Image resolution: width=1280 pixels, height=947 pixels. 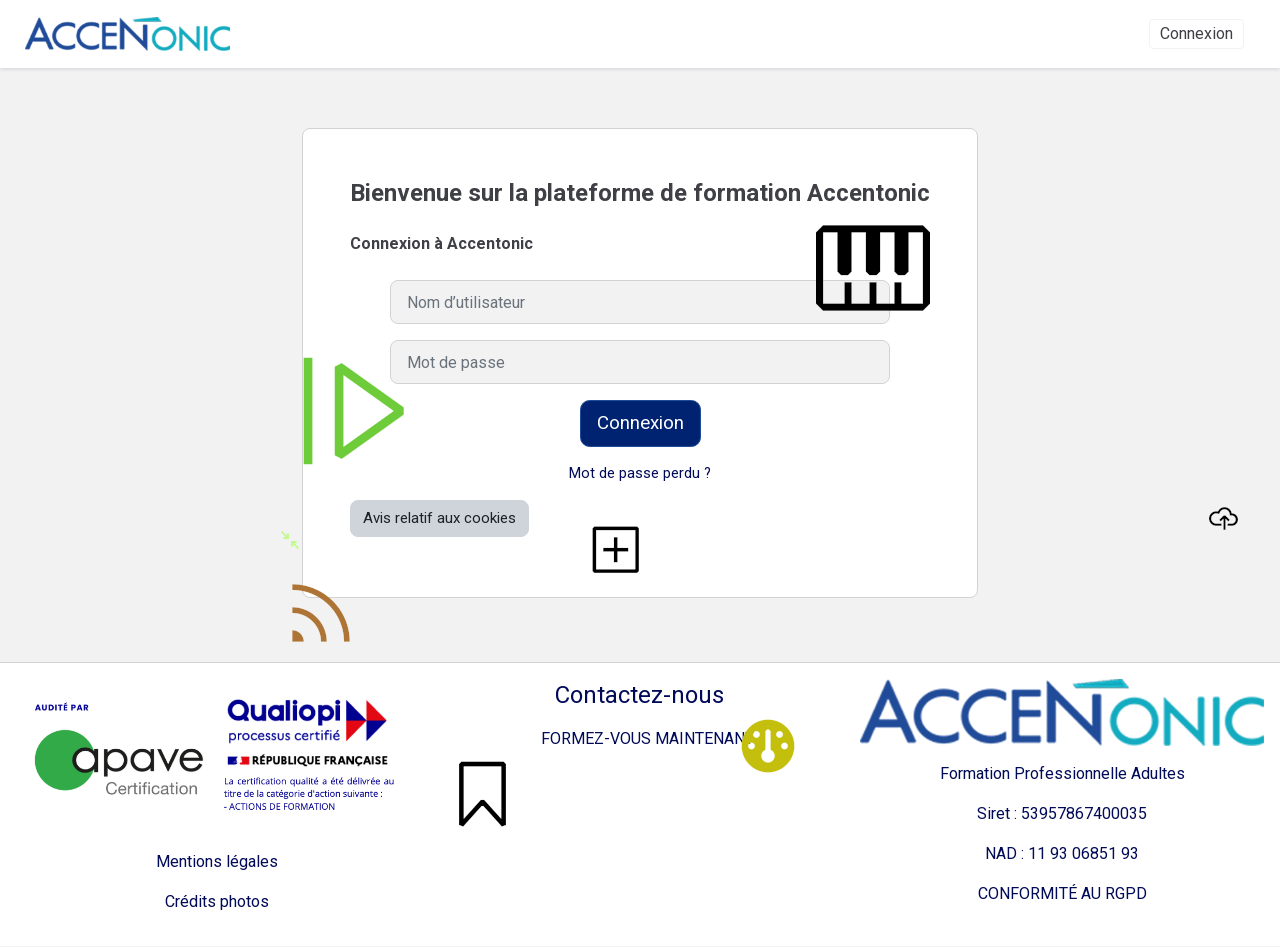 What do you see at coordinates (482, 794) in the screenshot?
I see `bookmark this item for later` at bounding box center [482, 794].